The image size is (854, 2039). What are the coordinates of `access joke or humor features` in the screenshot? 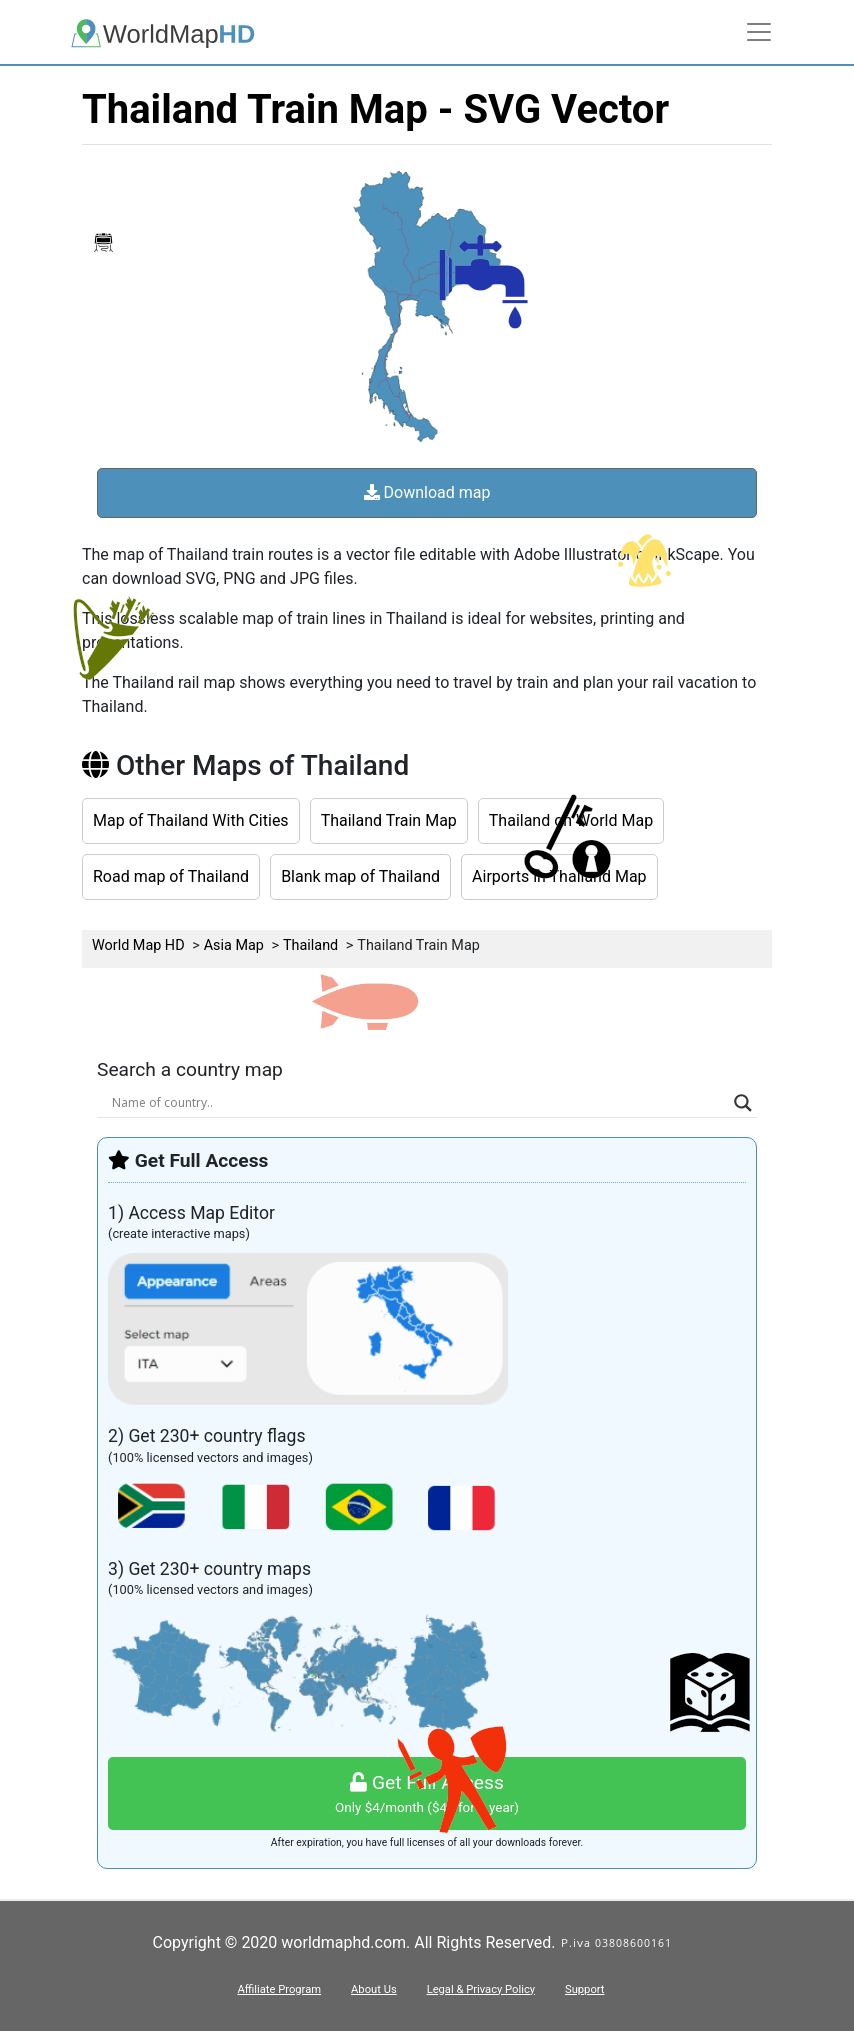 It's located at (644, 560).